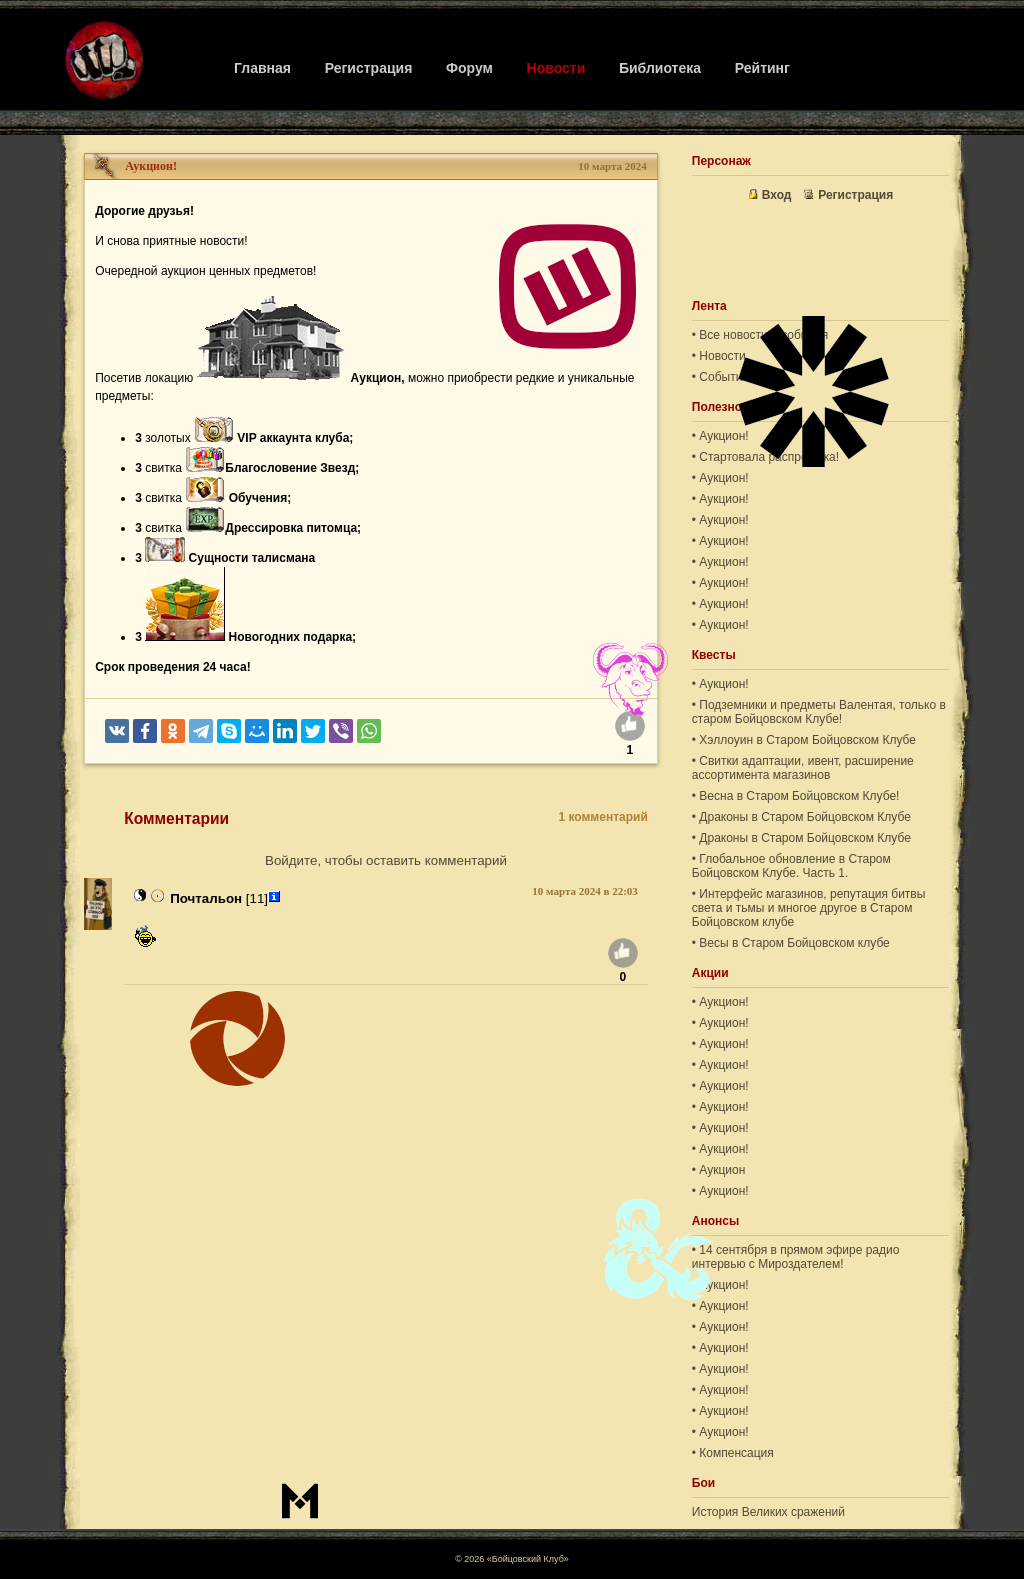 This screenshot has width=1024, height=1579. Describe the element at coordinates (300, 1501) in the screenshot. I see `open the AnkerMake 3D printer app` at that location.